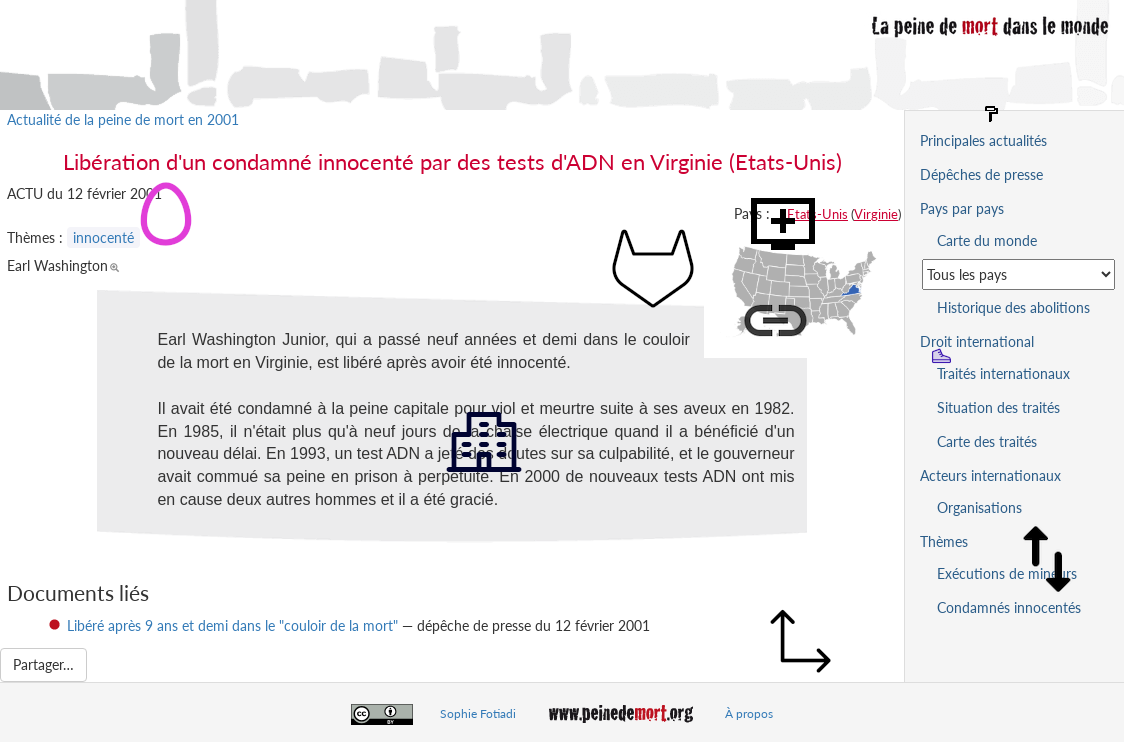  I want to click on vector path or directional control point, so click(798, 640).